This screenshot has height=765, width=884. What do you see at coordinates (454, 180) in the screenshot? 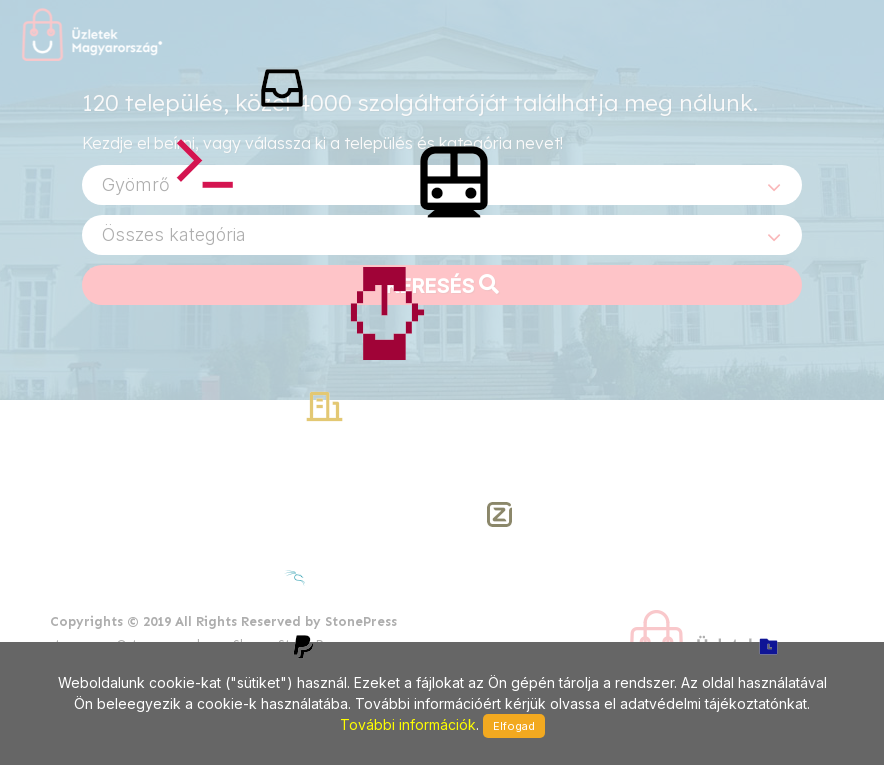
I see `view subway or metro transit options` at bounding box center [454, 180].